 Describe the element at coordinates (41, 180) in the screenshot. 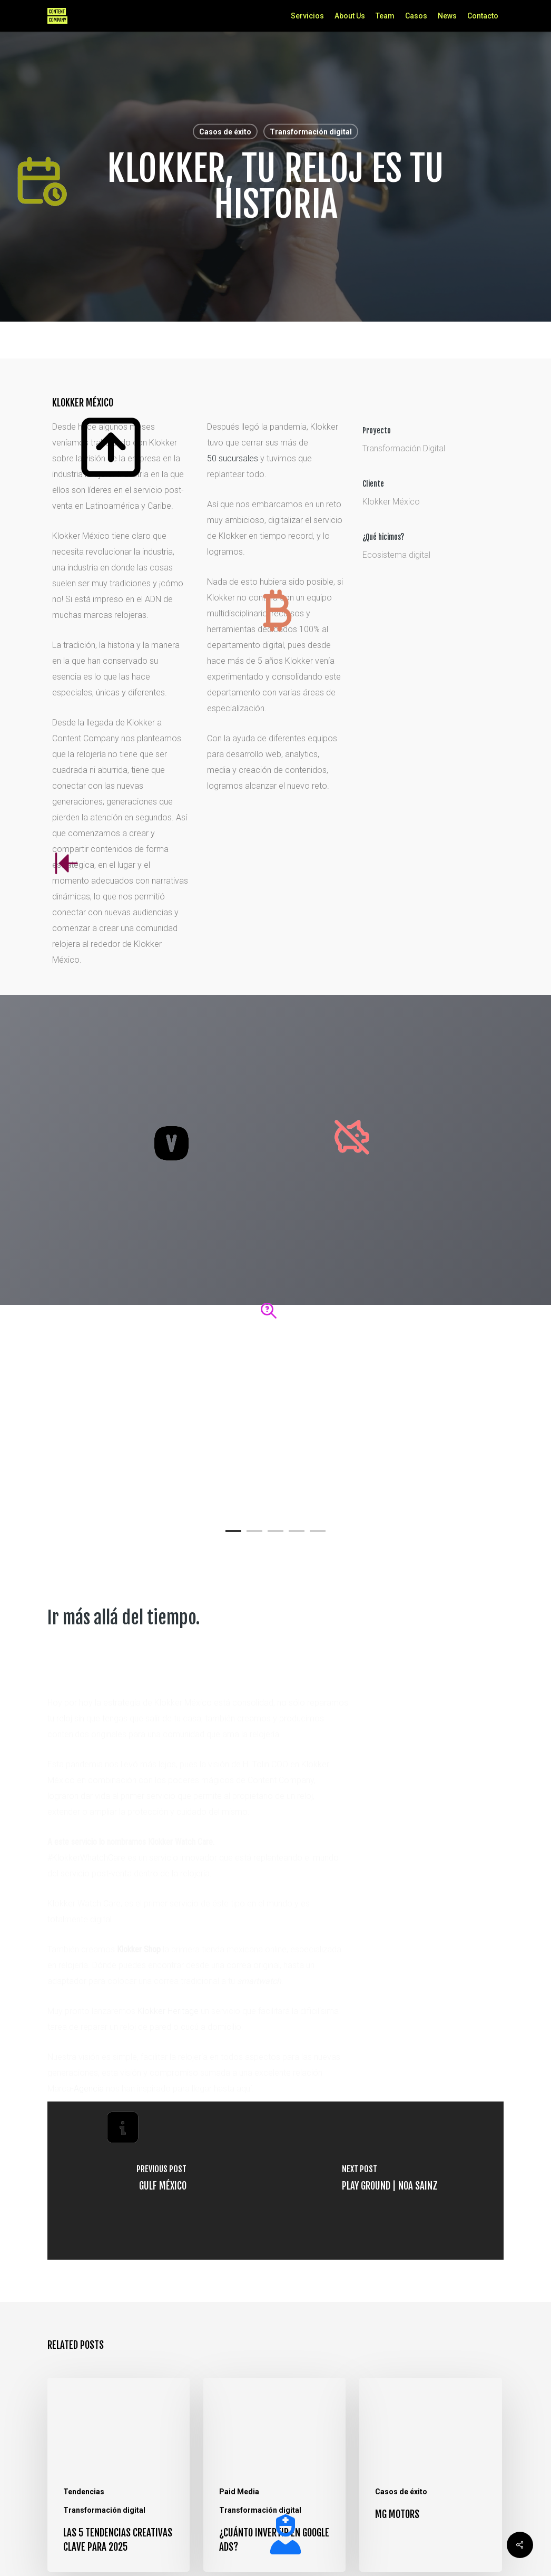

I see `view scheduled events with time details` at that location.